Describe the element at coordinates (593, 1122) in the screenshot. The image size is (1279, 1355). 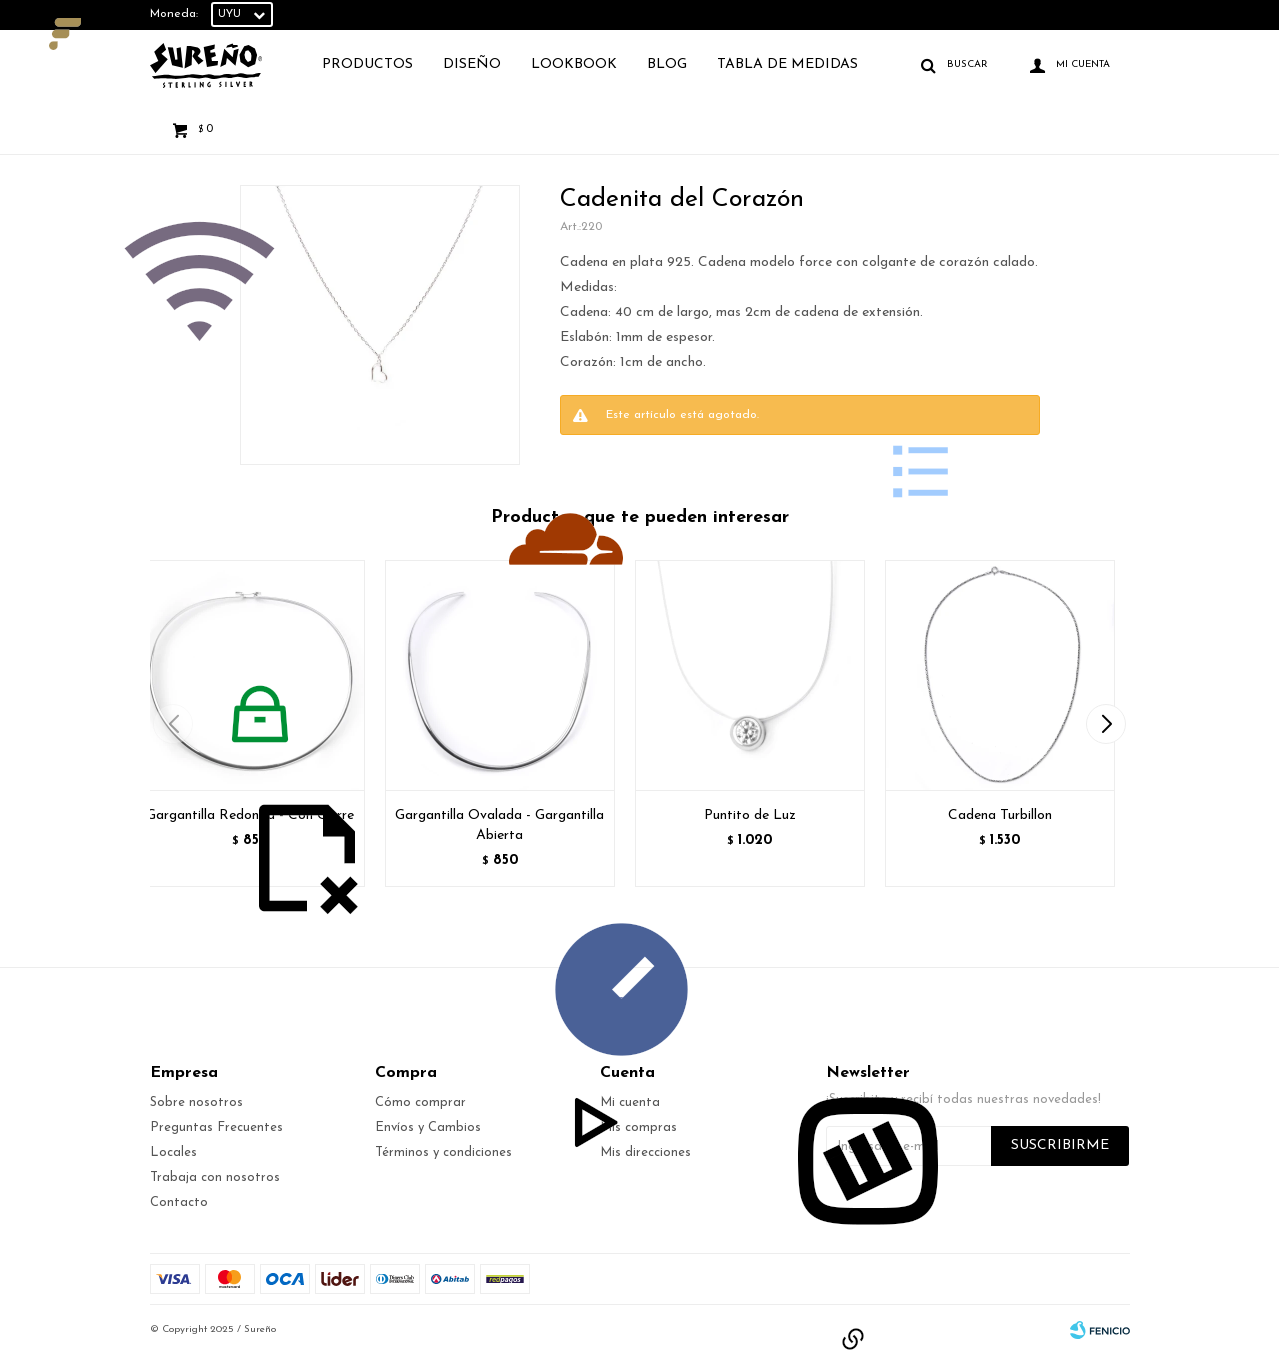
I see `play media or video content` at that location.